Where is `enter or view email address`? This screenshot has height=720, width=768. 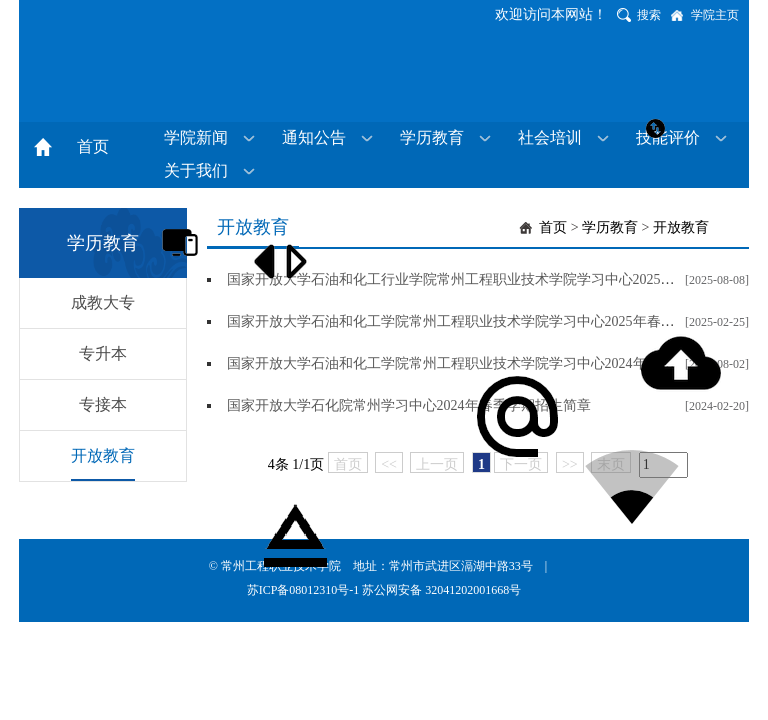 enter or view email address is located at coordinates (517, 416).